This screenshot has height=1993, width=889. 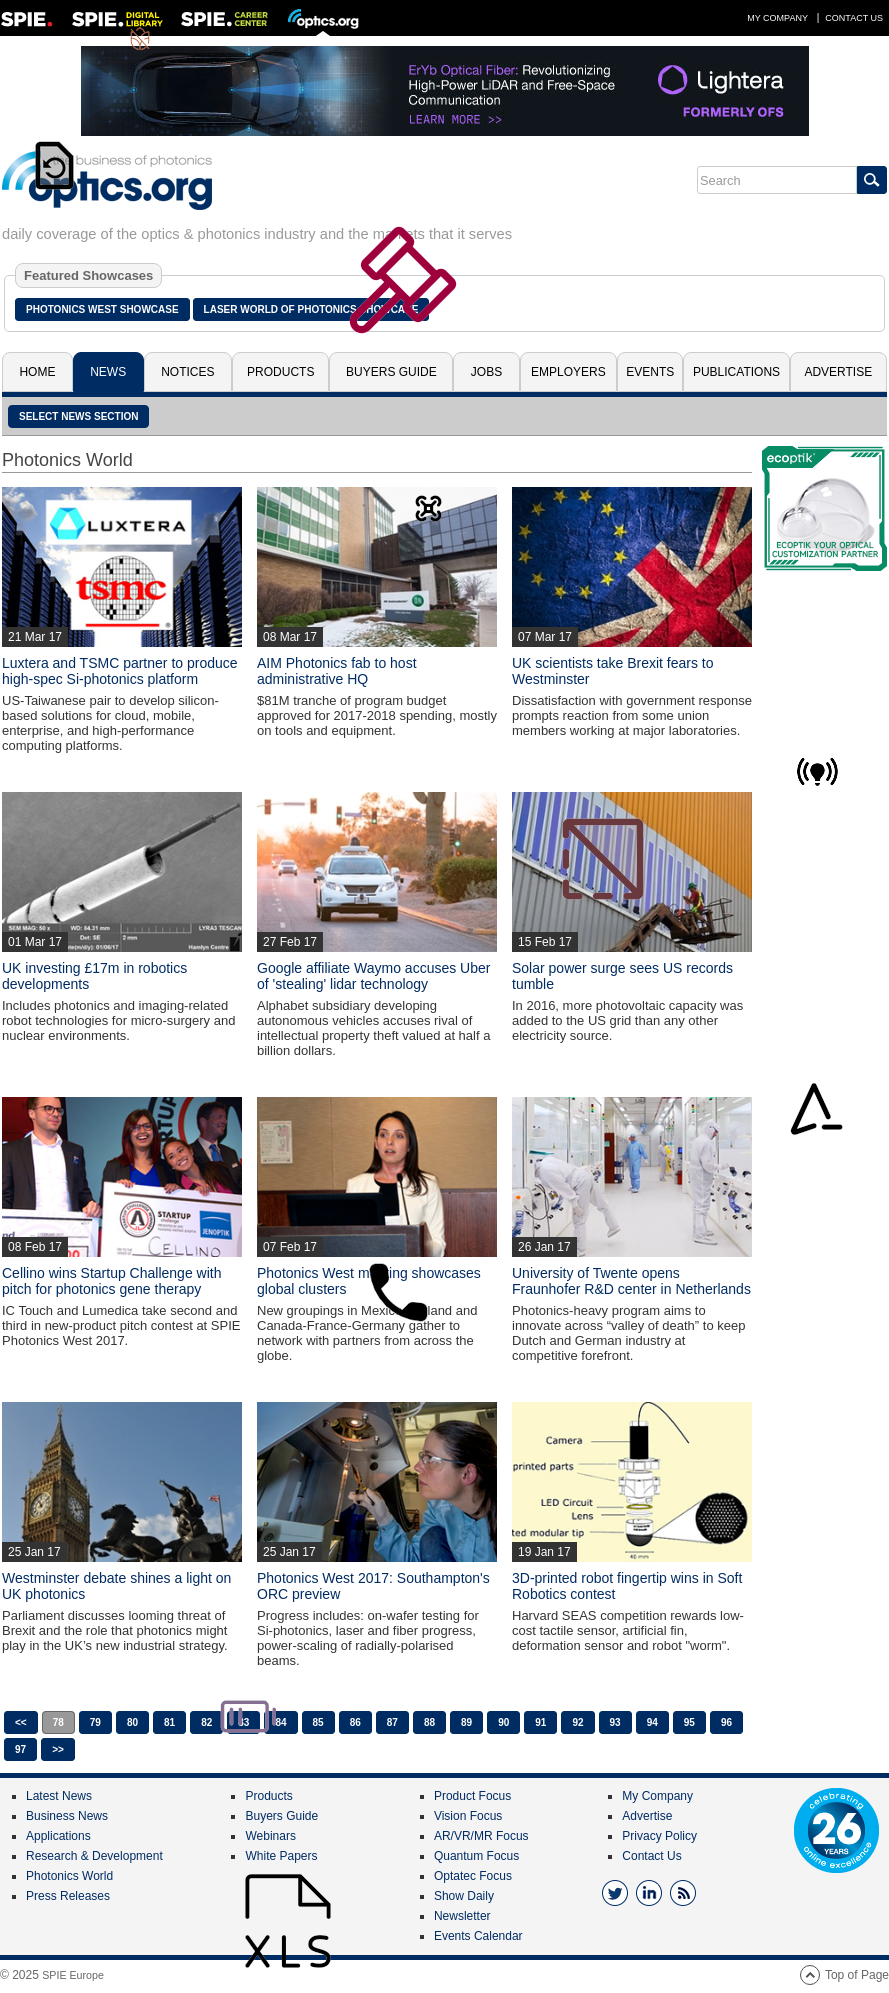 What do you see at coordinates (814, 1109) in the screenshot?
I see `remove a navigation waypoint` at bounding box center [814, 1109].